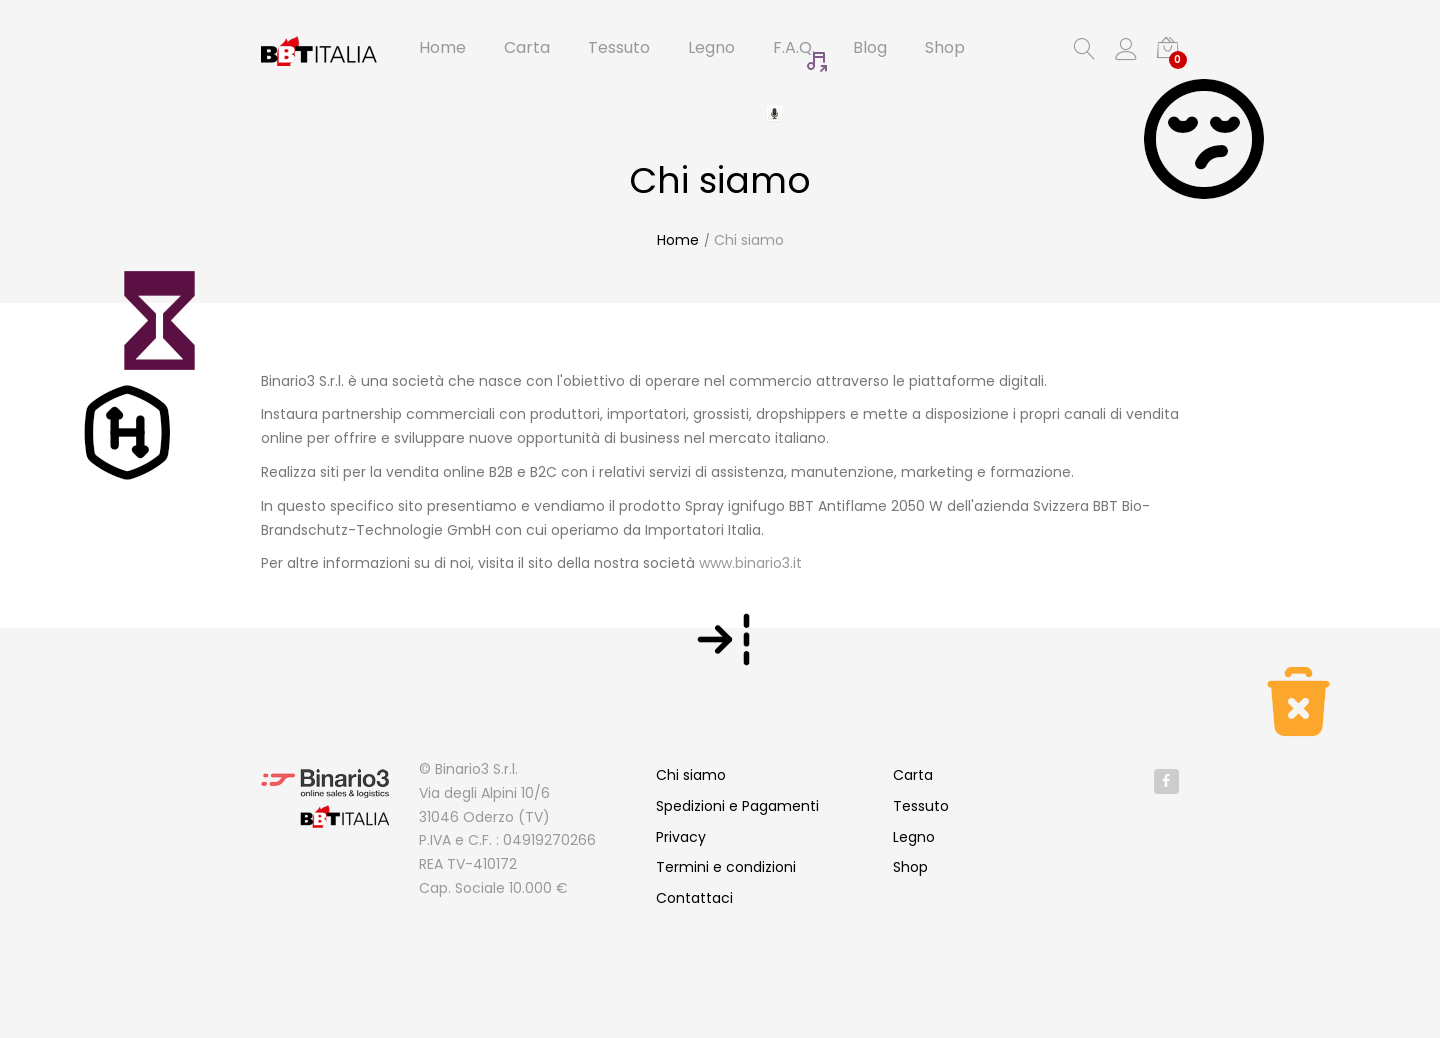 The height and width of the screenshot is (1038, 1440). What do you see at coordinates (159, 320) in the screenshot?
I see `indicates a process is in progress or loading` at bounding box center [159, 320].